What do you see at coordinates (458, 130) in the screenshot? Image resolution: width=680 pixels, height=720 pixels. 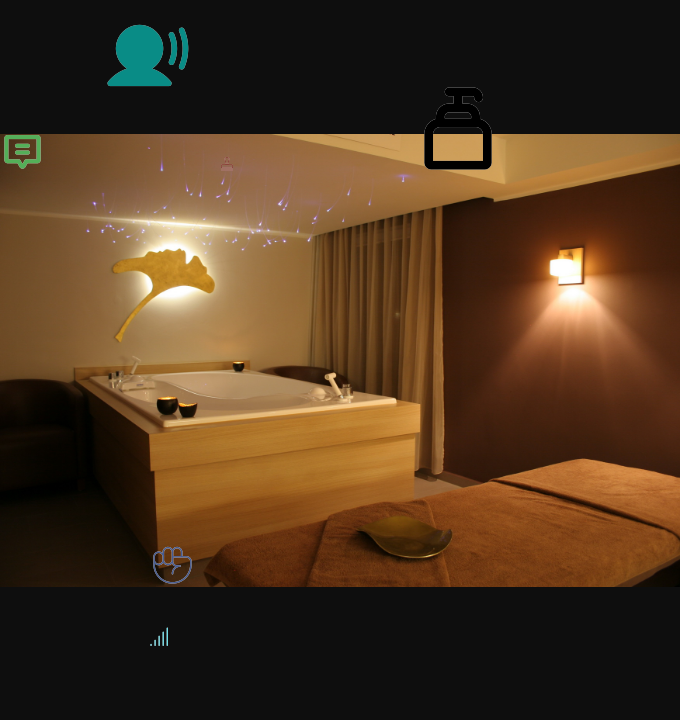 I see `access hand washing or hygiene instructions` at bounding box center [458, 130].